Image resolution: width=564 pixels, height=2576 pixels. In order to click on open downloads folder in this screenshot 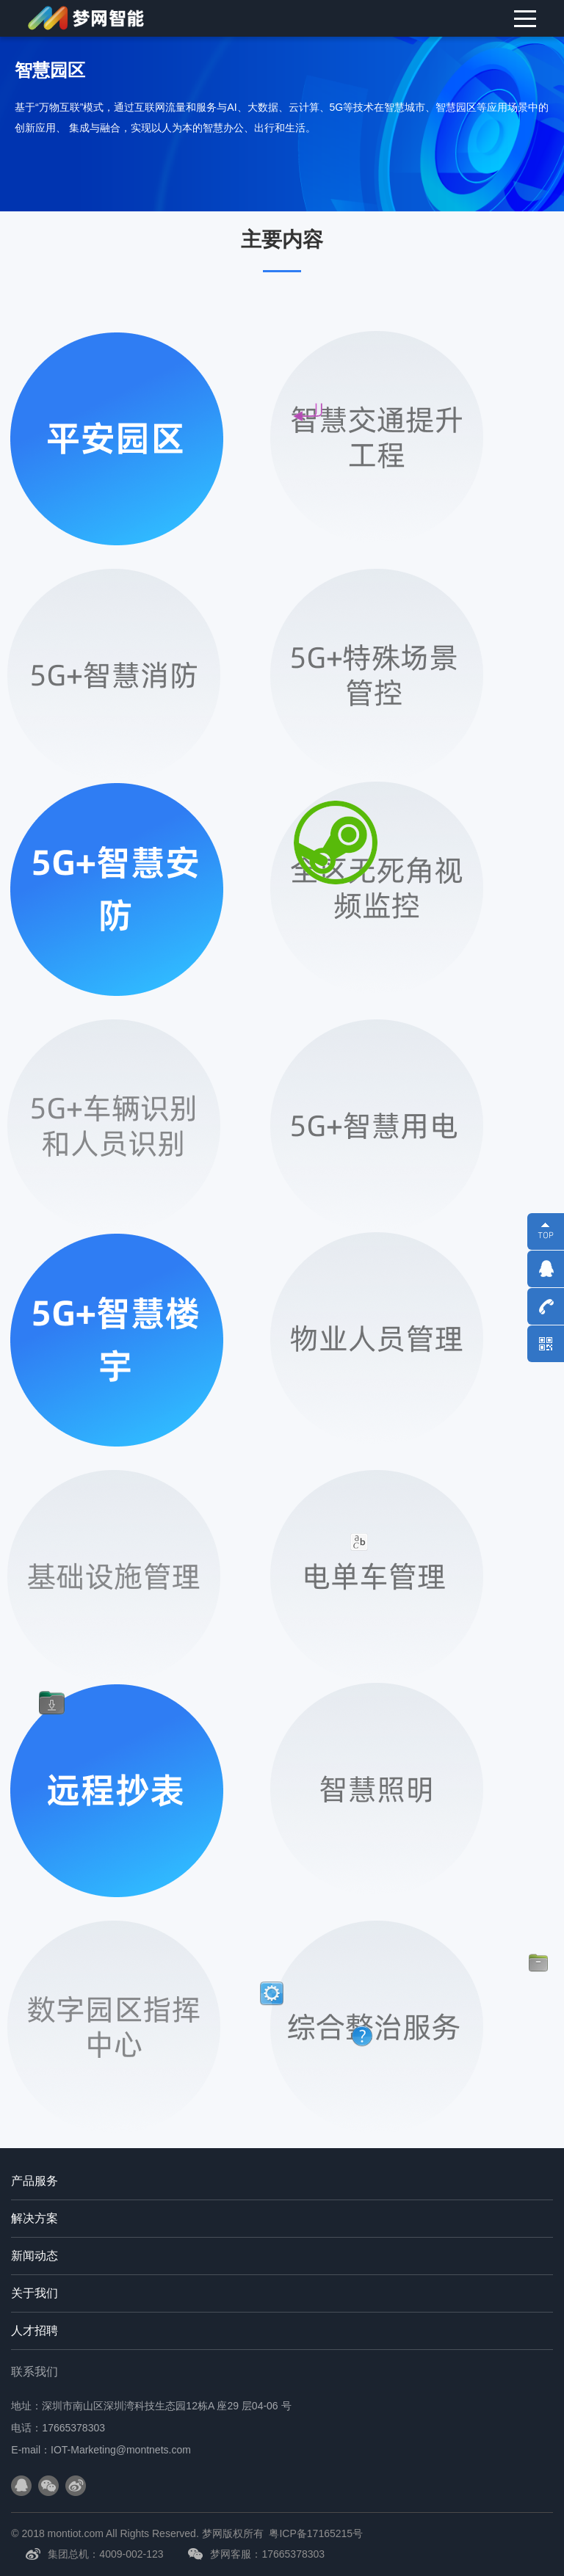, I will do `click(51, 1702)`.